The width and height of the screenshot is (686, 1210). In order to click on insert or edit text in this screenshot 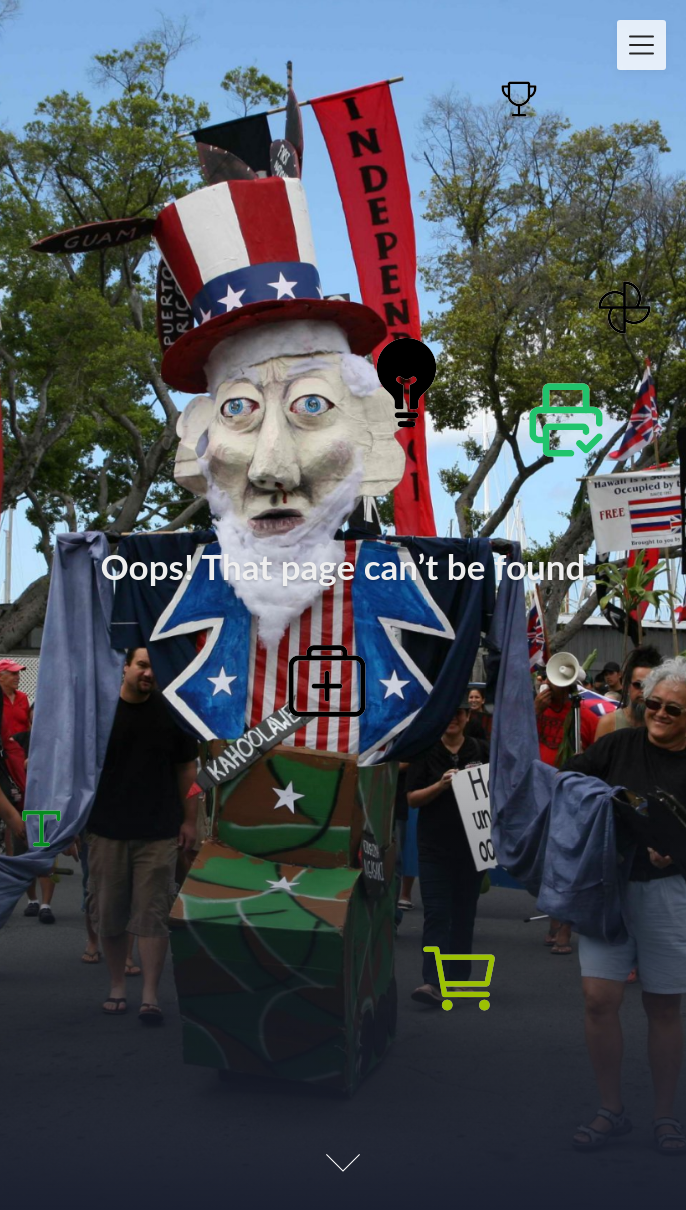, I will do `click(41, 827)`.